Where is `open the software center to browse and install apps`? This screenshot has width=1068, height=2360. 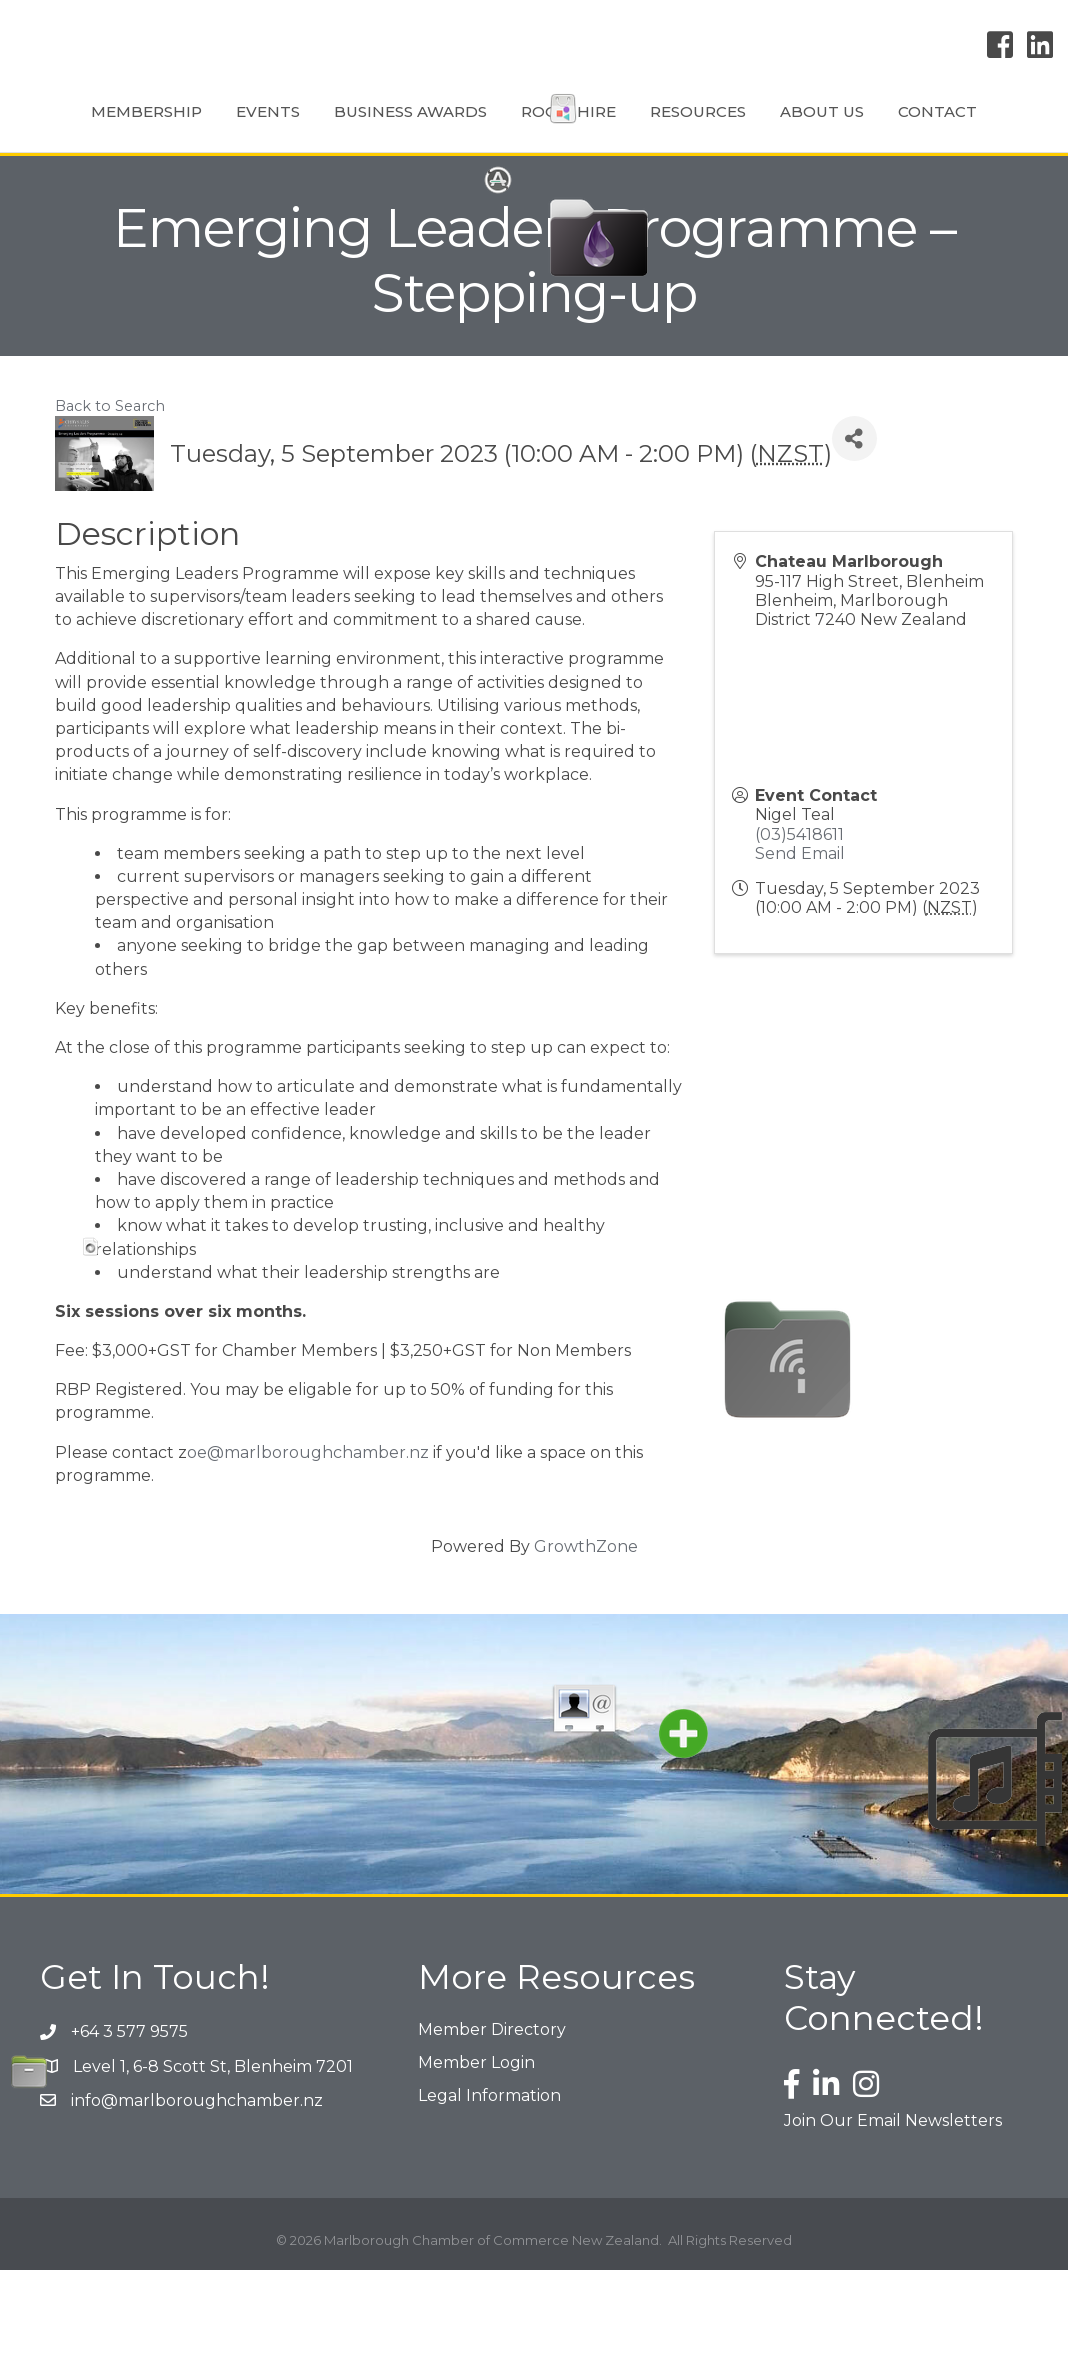 open the software center to browse and install apps is located at coordinates (563, 108).